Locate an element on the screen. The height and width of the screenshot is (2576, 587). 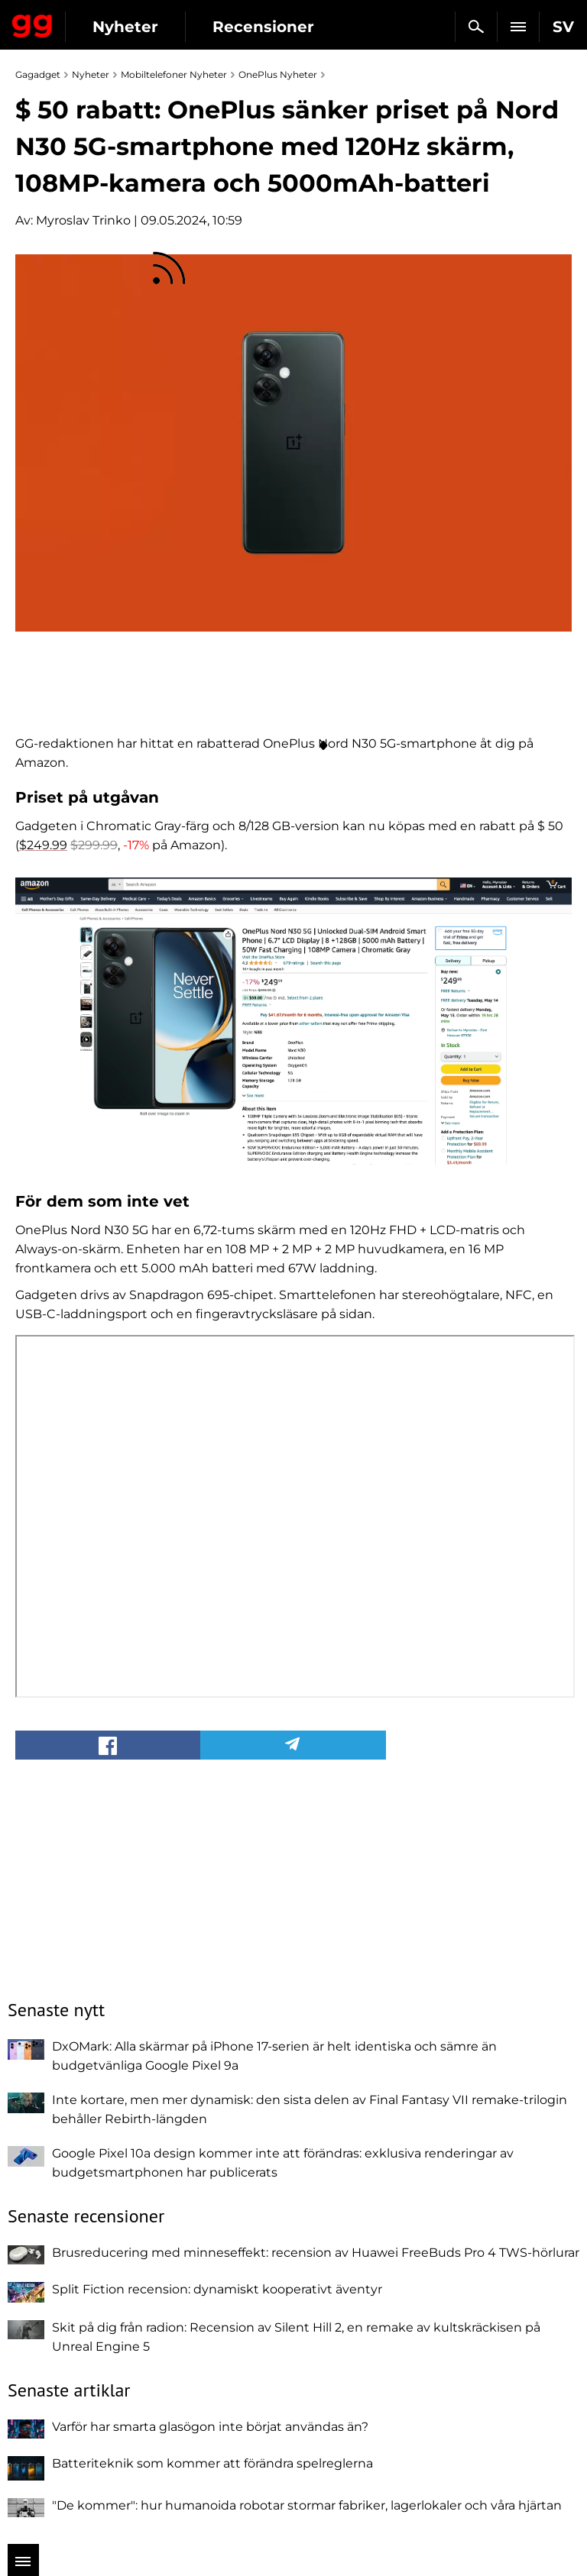
add or select a keyframe in animation timeline is located at coordinates (323, 745).